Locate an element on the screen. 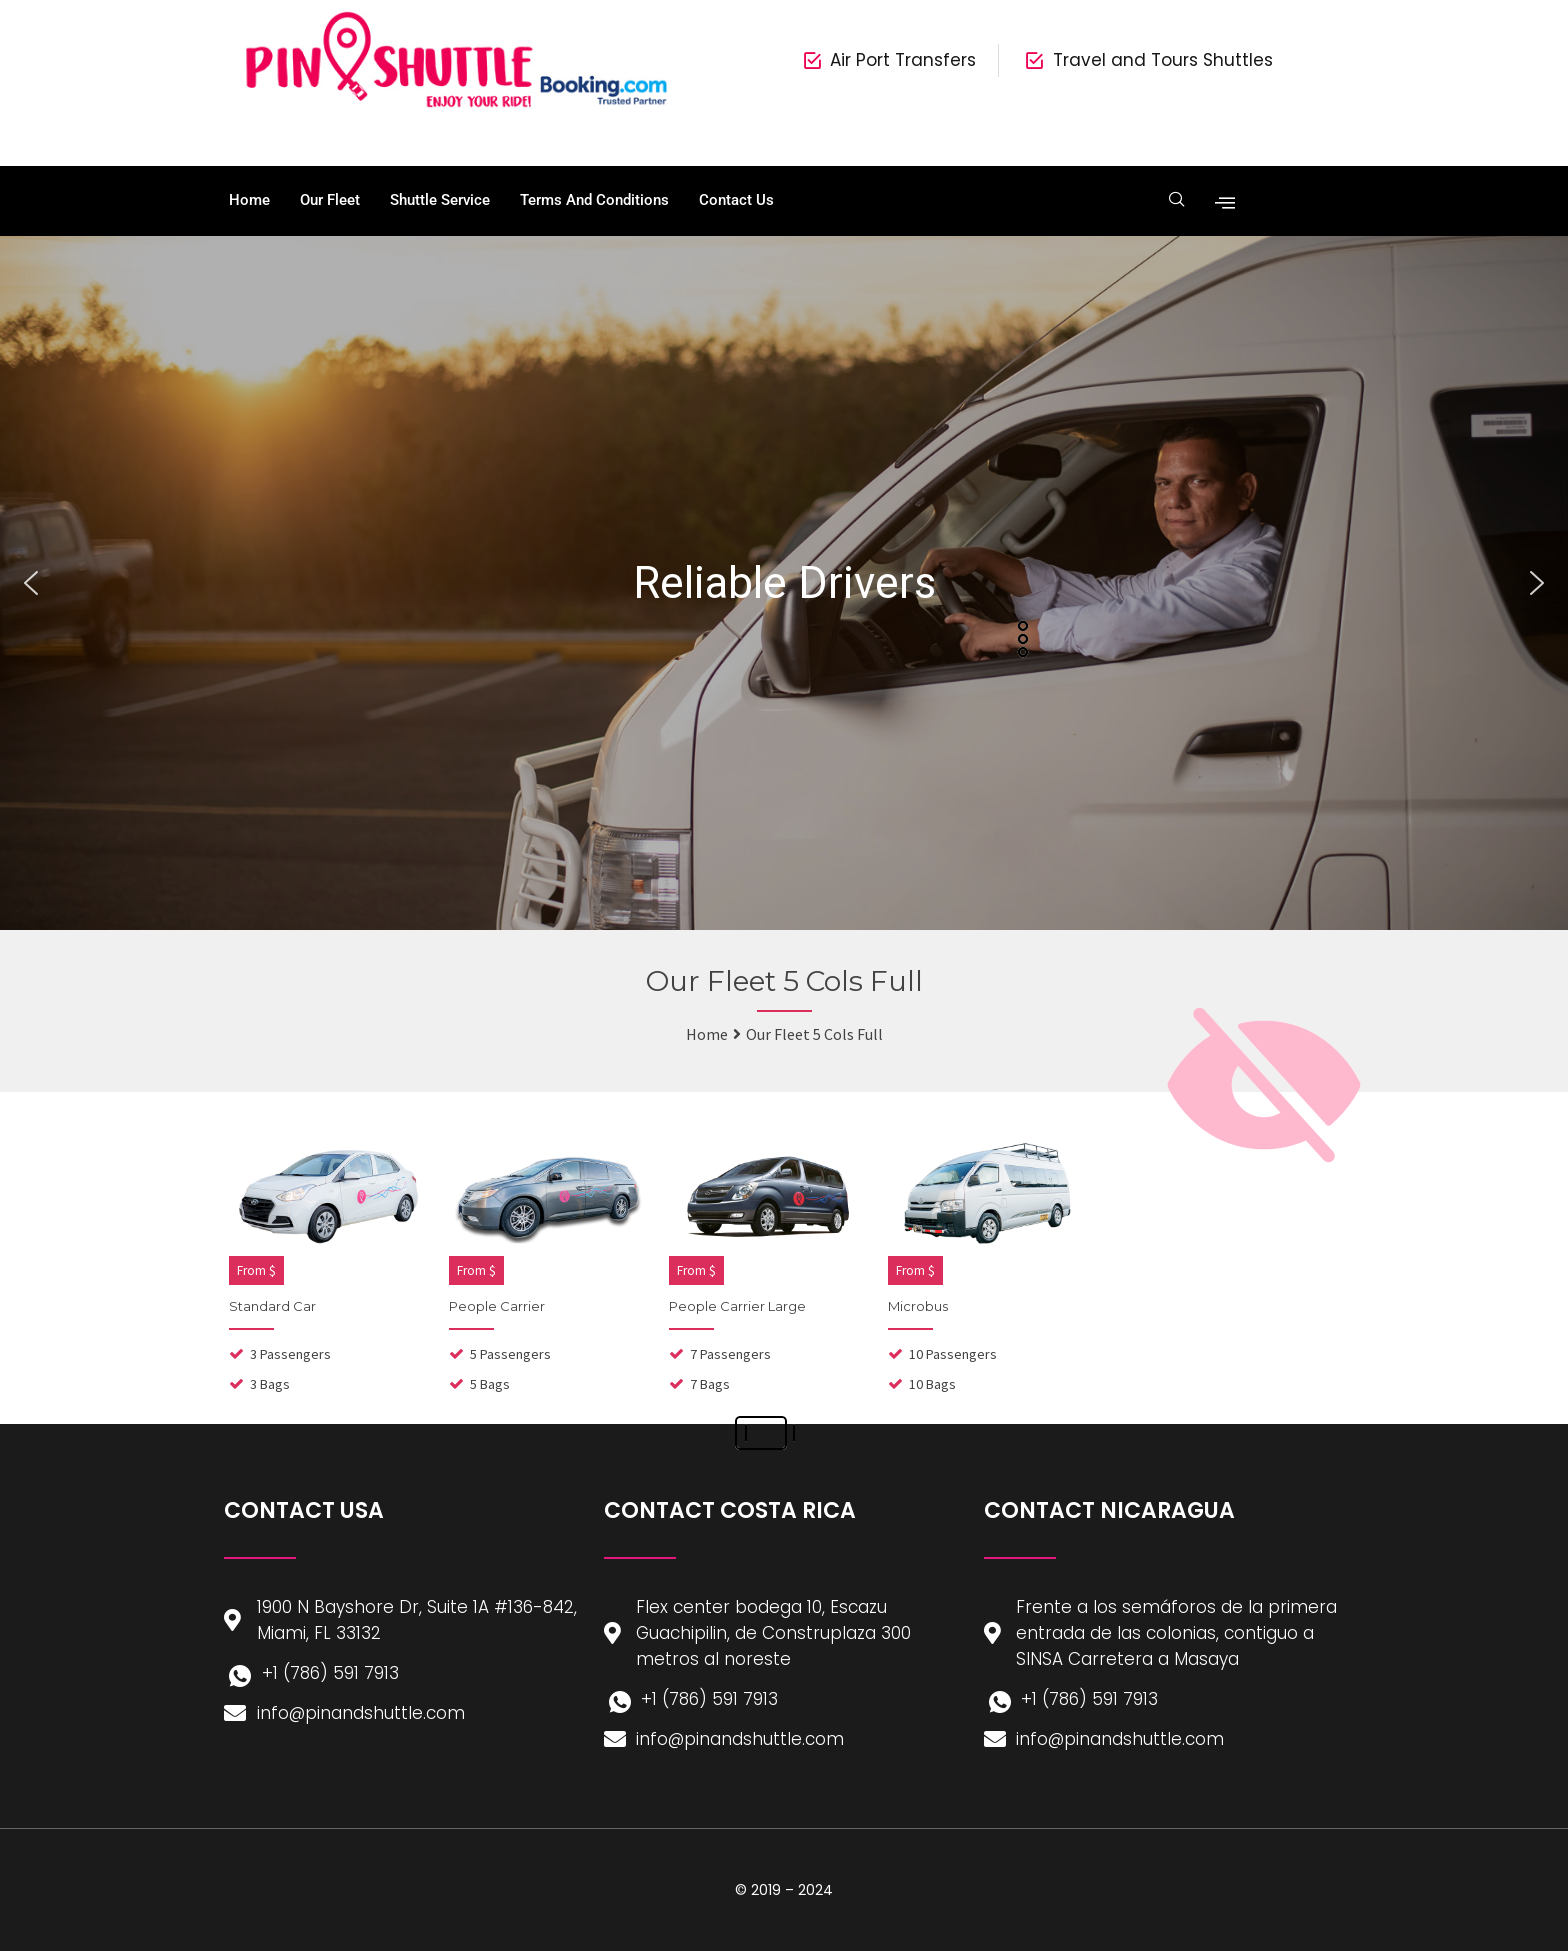 This screenshot has height=1951, width=1568. indicates low battery status is located at coordinates (764, 1433).